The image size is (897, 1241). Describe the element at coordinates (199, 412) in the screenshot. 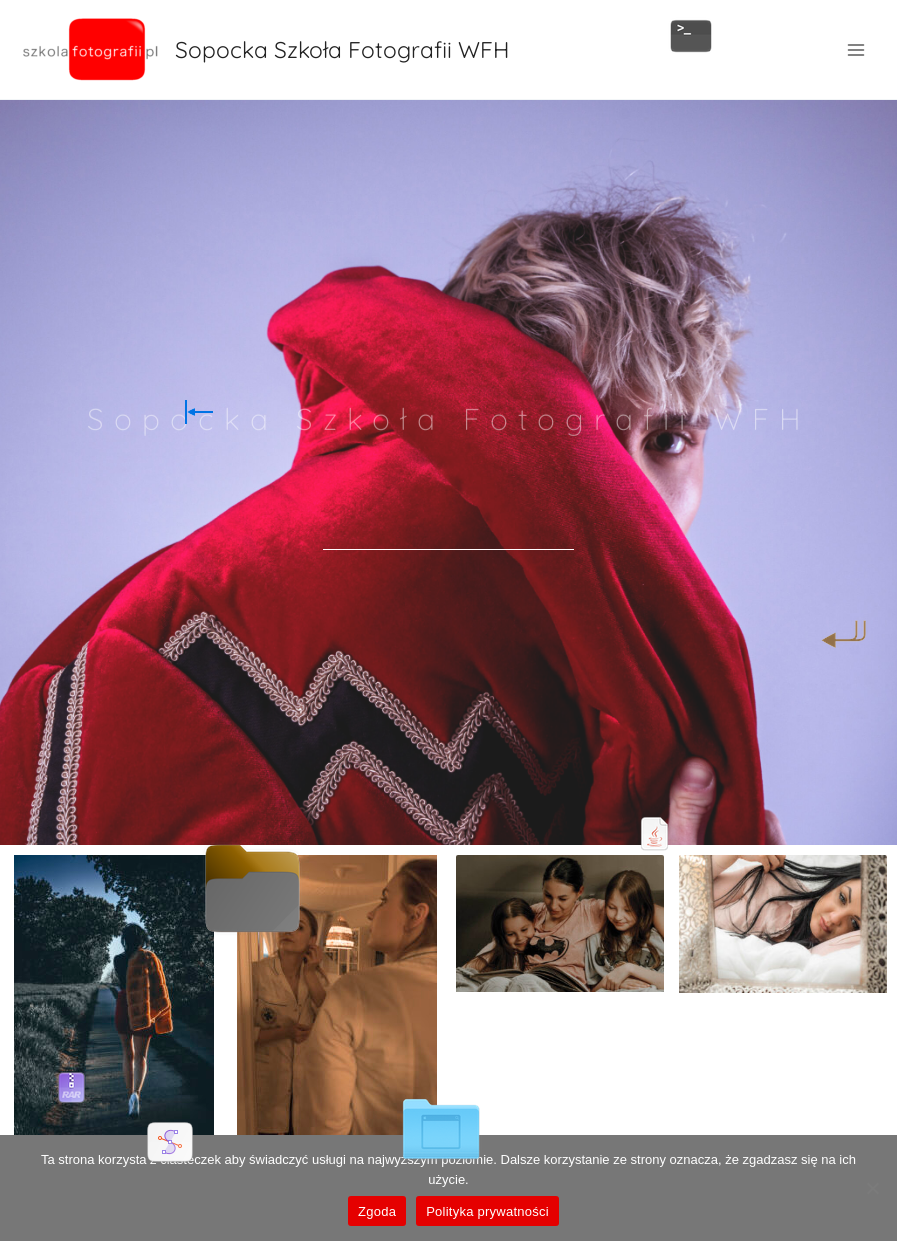

I see `go to the first item in a list or sequence` at that location.